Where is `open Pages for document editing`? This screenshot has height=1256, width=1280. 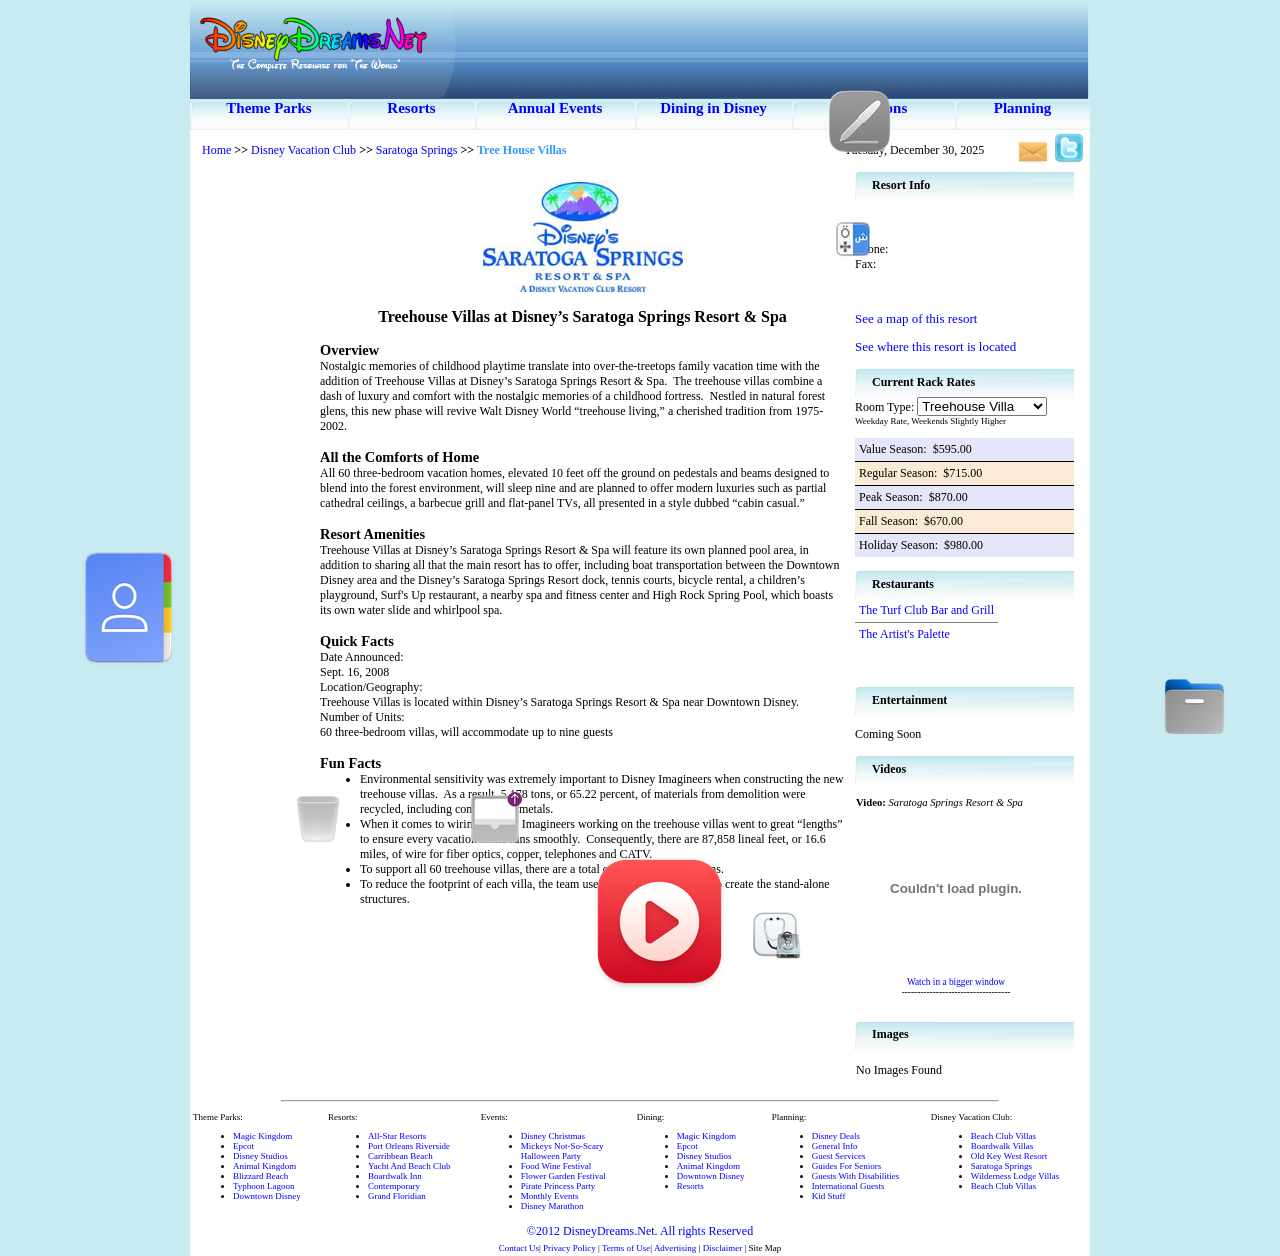
open Pages for document editing is located at coordinates (859, 121).